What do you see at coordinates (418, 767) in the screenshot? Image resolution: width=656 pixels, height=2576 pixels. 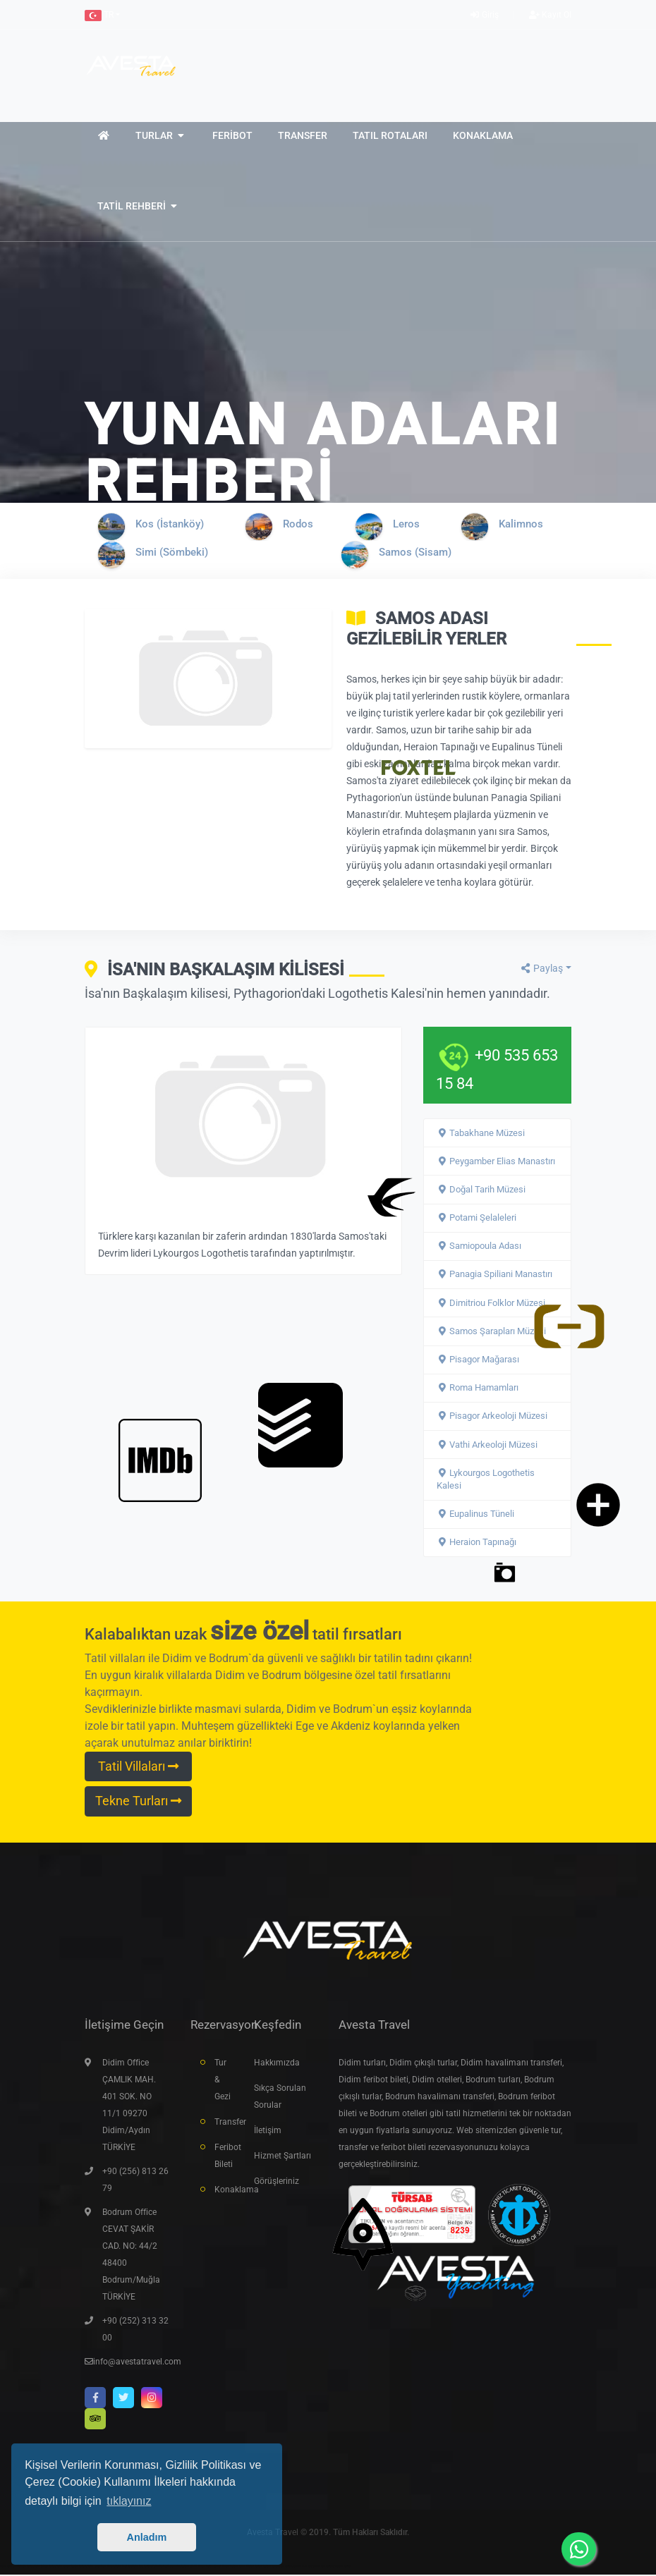 I see `open the Foxtel streaming app` at bounding box center [418, 767].